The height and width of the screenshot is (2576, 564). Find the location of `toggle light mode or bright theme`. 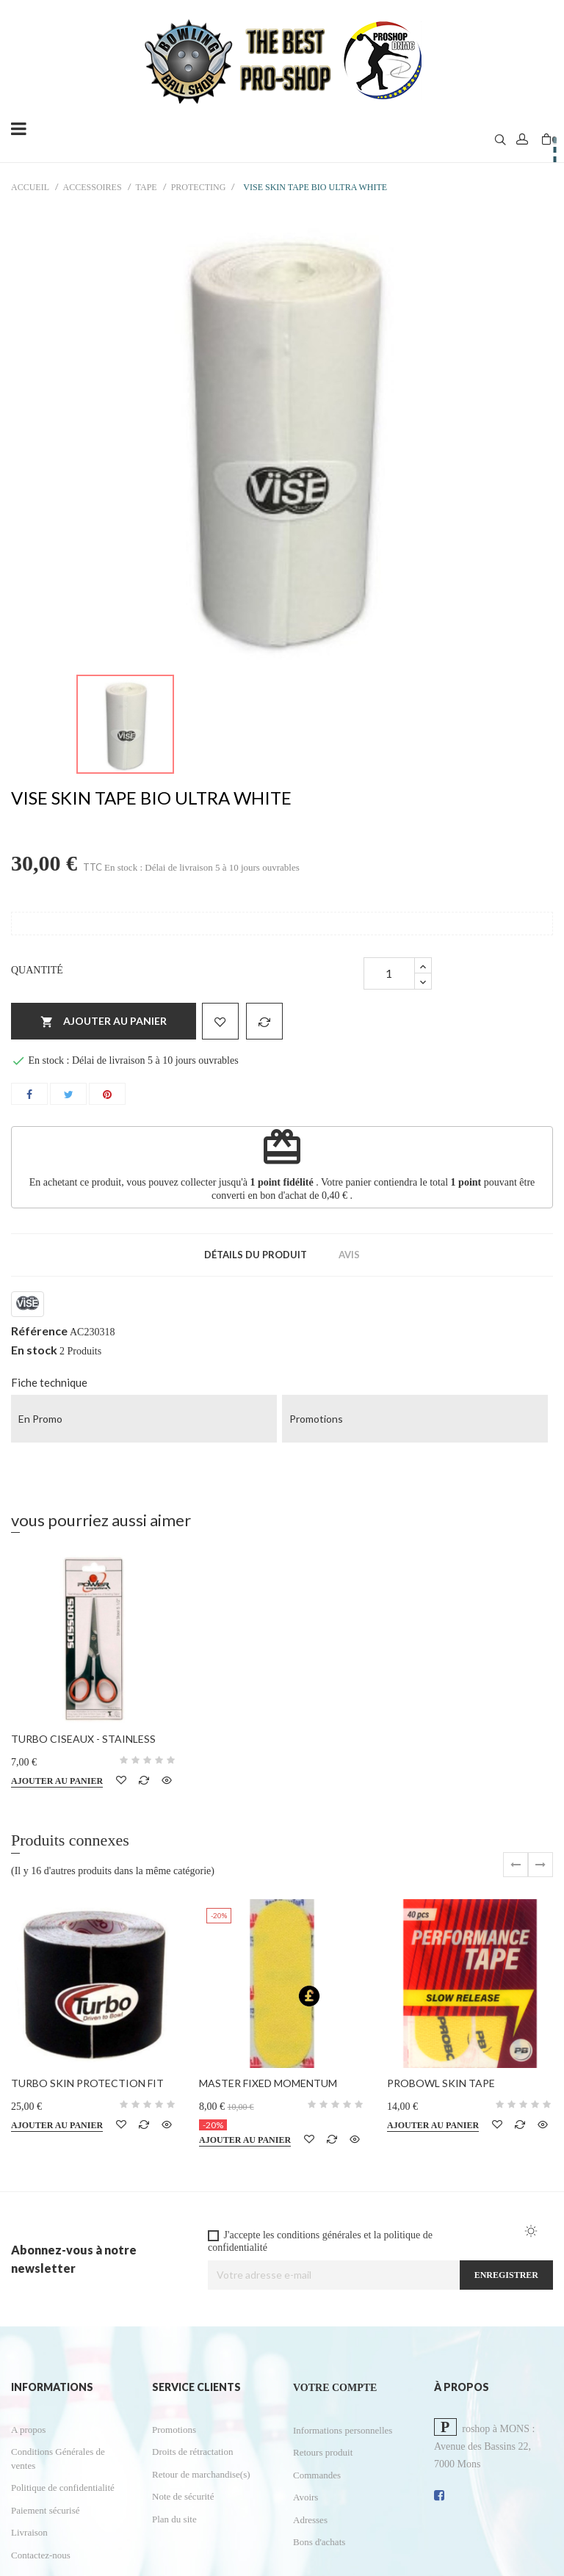

toggle light mode or bright theme is located at coordinates (531, 2231).